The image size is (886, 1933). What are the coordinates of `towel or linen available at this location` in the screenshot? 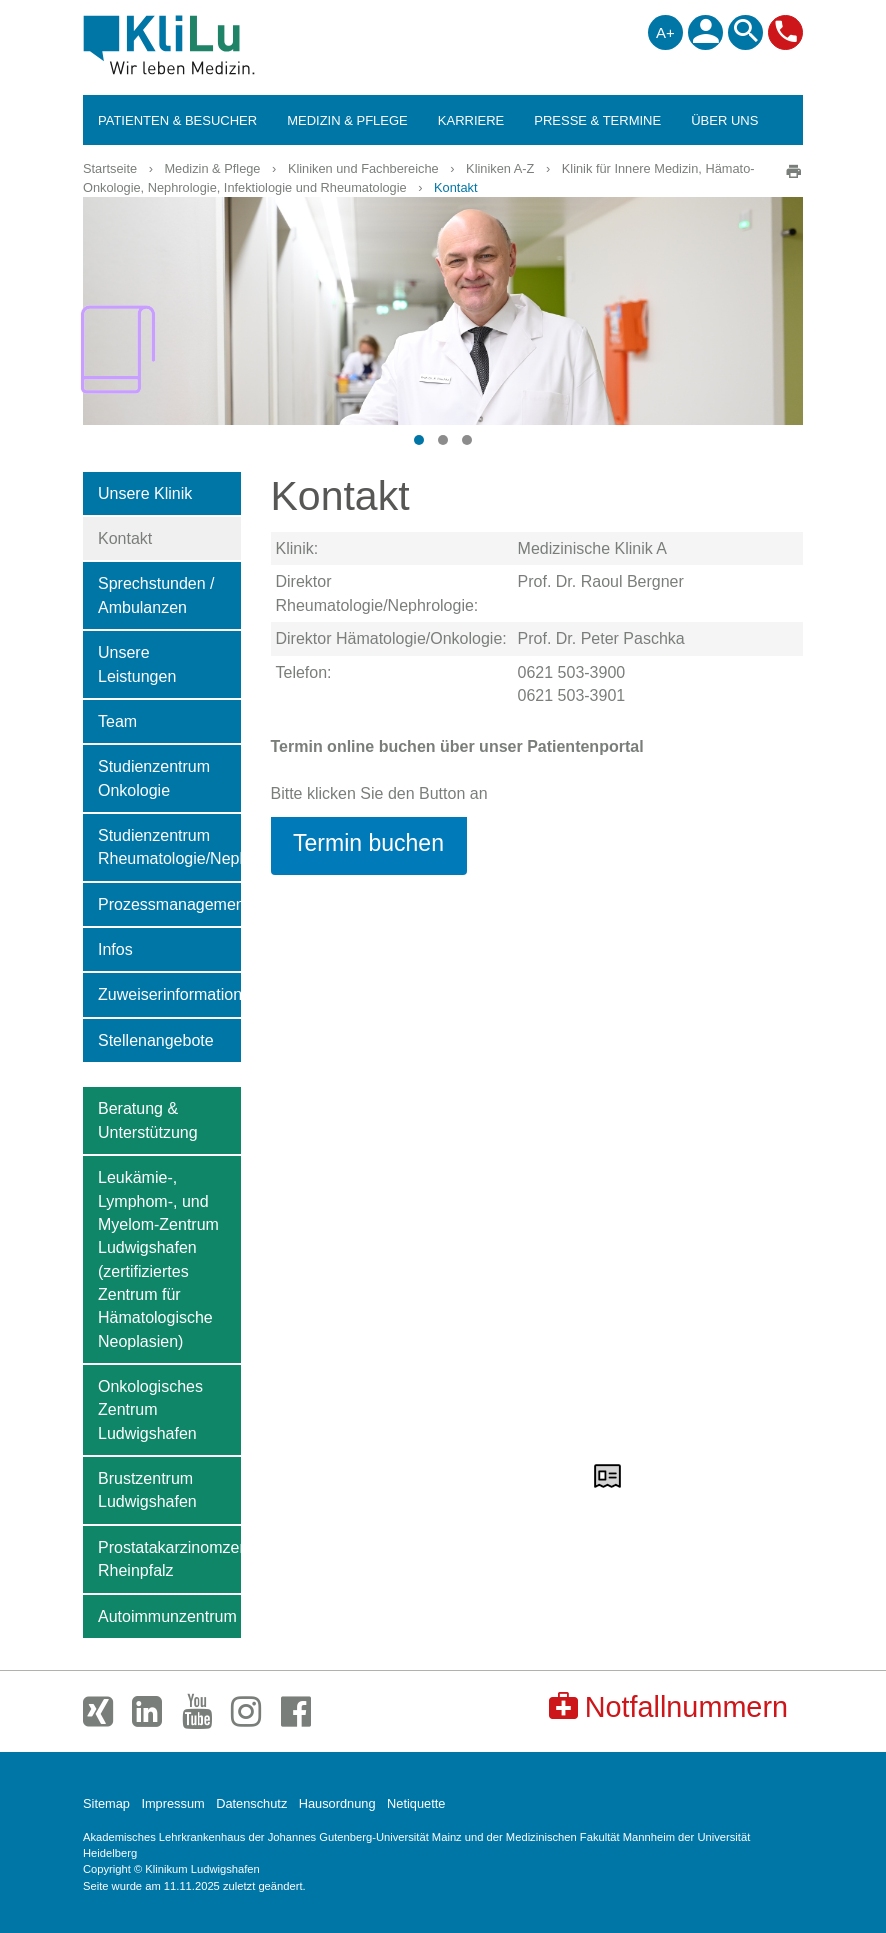 It's located at (114, 349).